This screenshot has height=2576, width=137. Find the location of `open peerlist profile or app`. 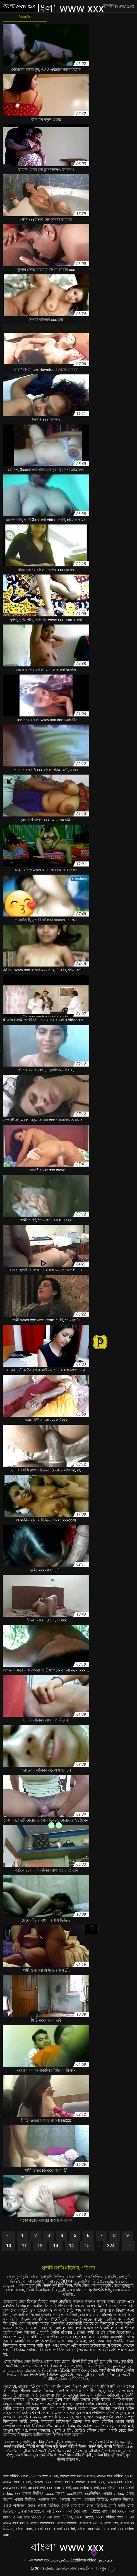

open peerlist profile or app is located at coordinates (100, 1342).